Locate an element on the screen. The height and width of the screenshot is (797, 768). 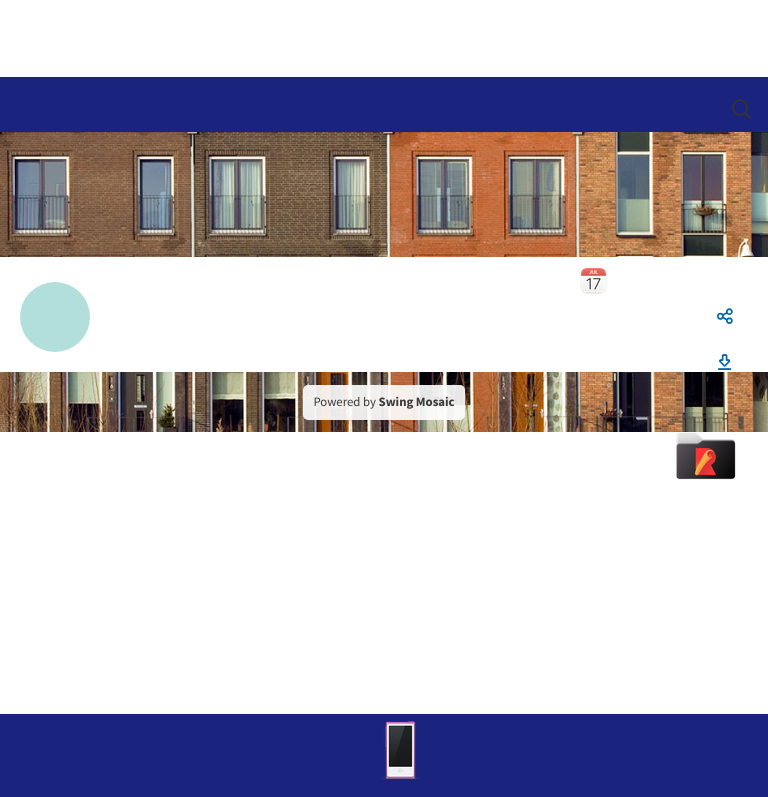
iPod nano device connected is located at coordinates (400, 750).